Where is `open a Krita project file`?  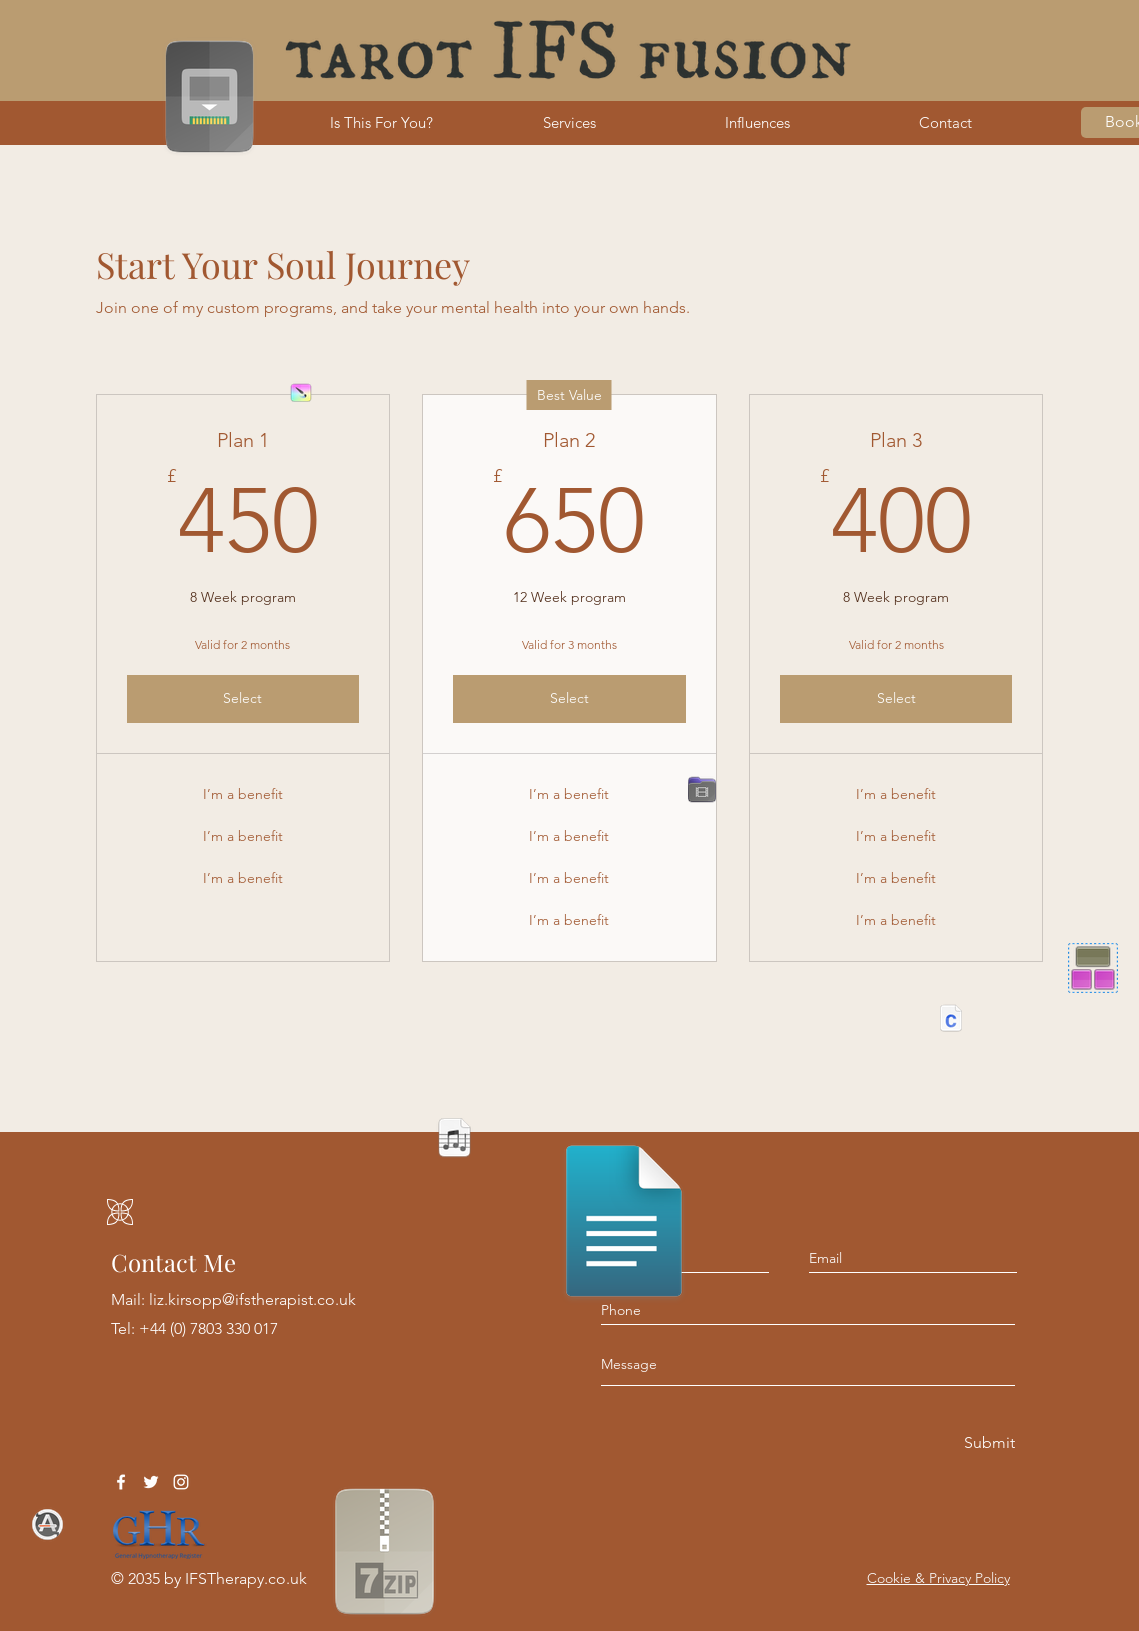
open a Krita project file is located at coordinates (301, 392).